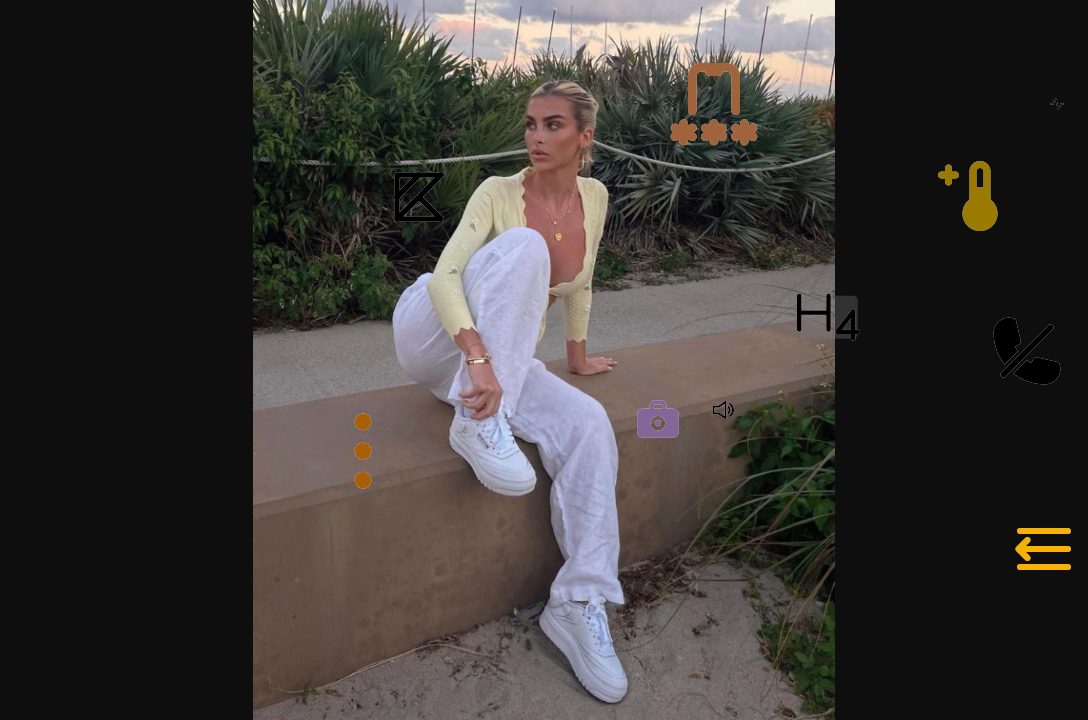  Describe the element at coordinates (1027, 351) in the screenshot. I see `mute or decline an incoming call` at that location.